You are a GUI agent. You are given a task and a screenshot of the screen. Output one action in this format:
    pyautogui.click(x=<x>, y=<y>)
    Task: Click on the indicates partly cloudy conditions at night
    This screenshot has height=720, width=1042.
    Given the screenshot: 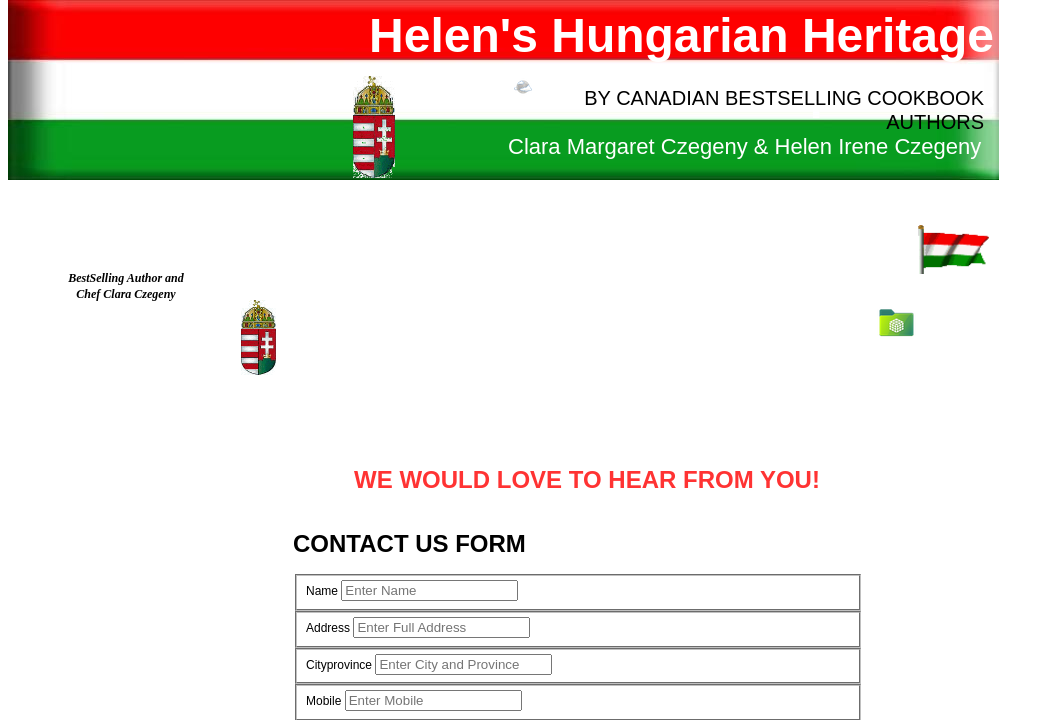 What is the action you would take?
    pyautogui.click(x=523, y=87)
    